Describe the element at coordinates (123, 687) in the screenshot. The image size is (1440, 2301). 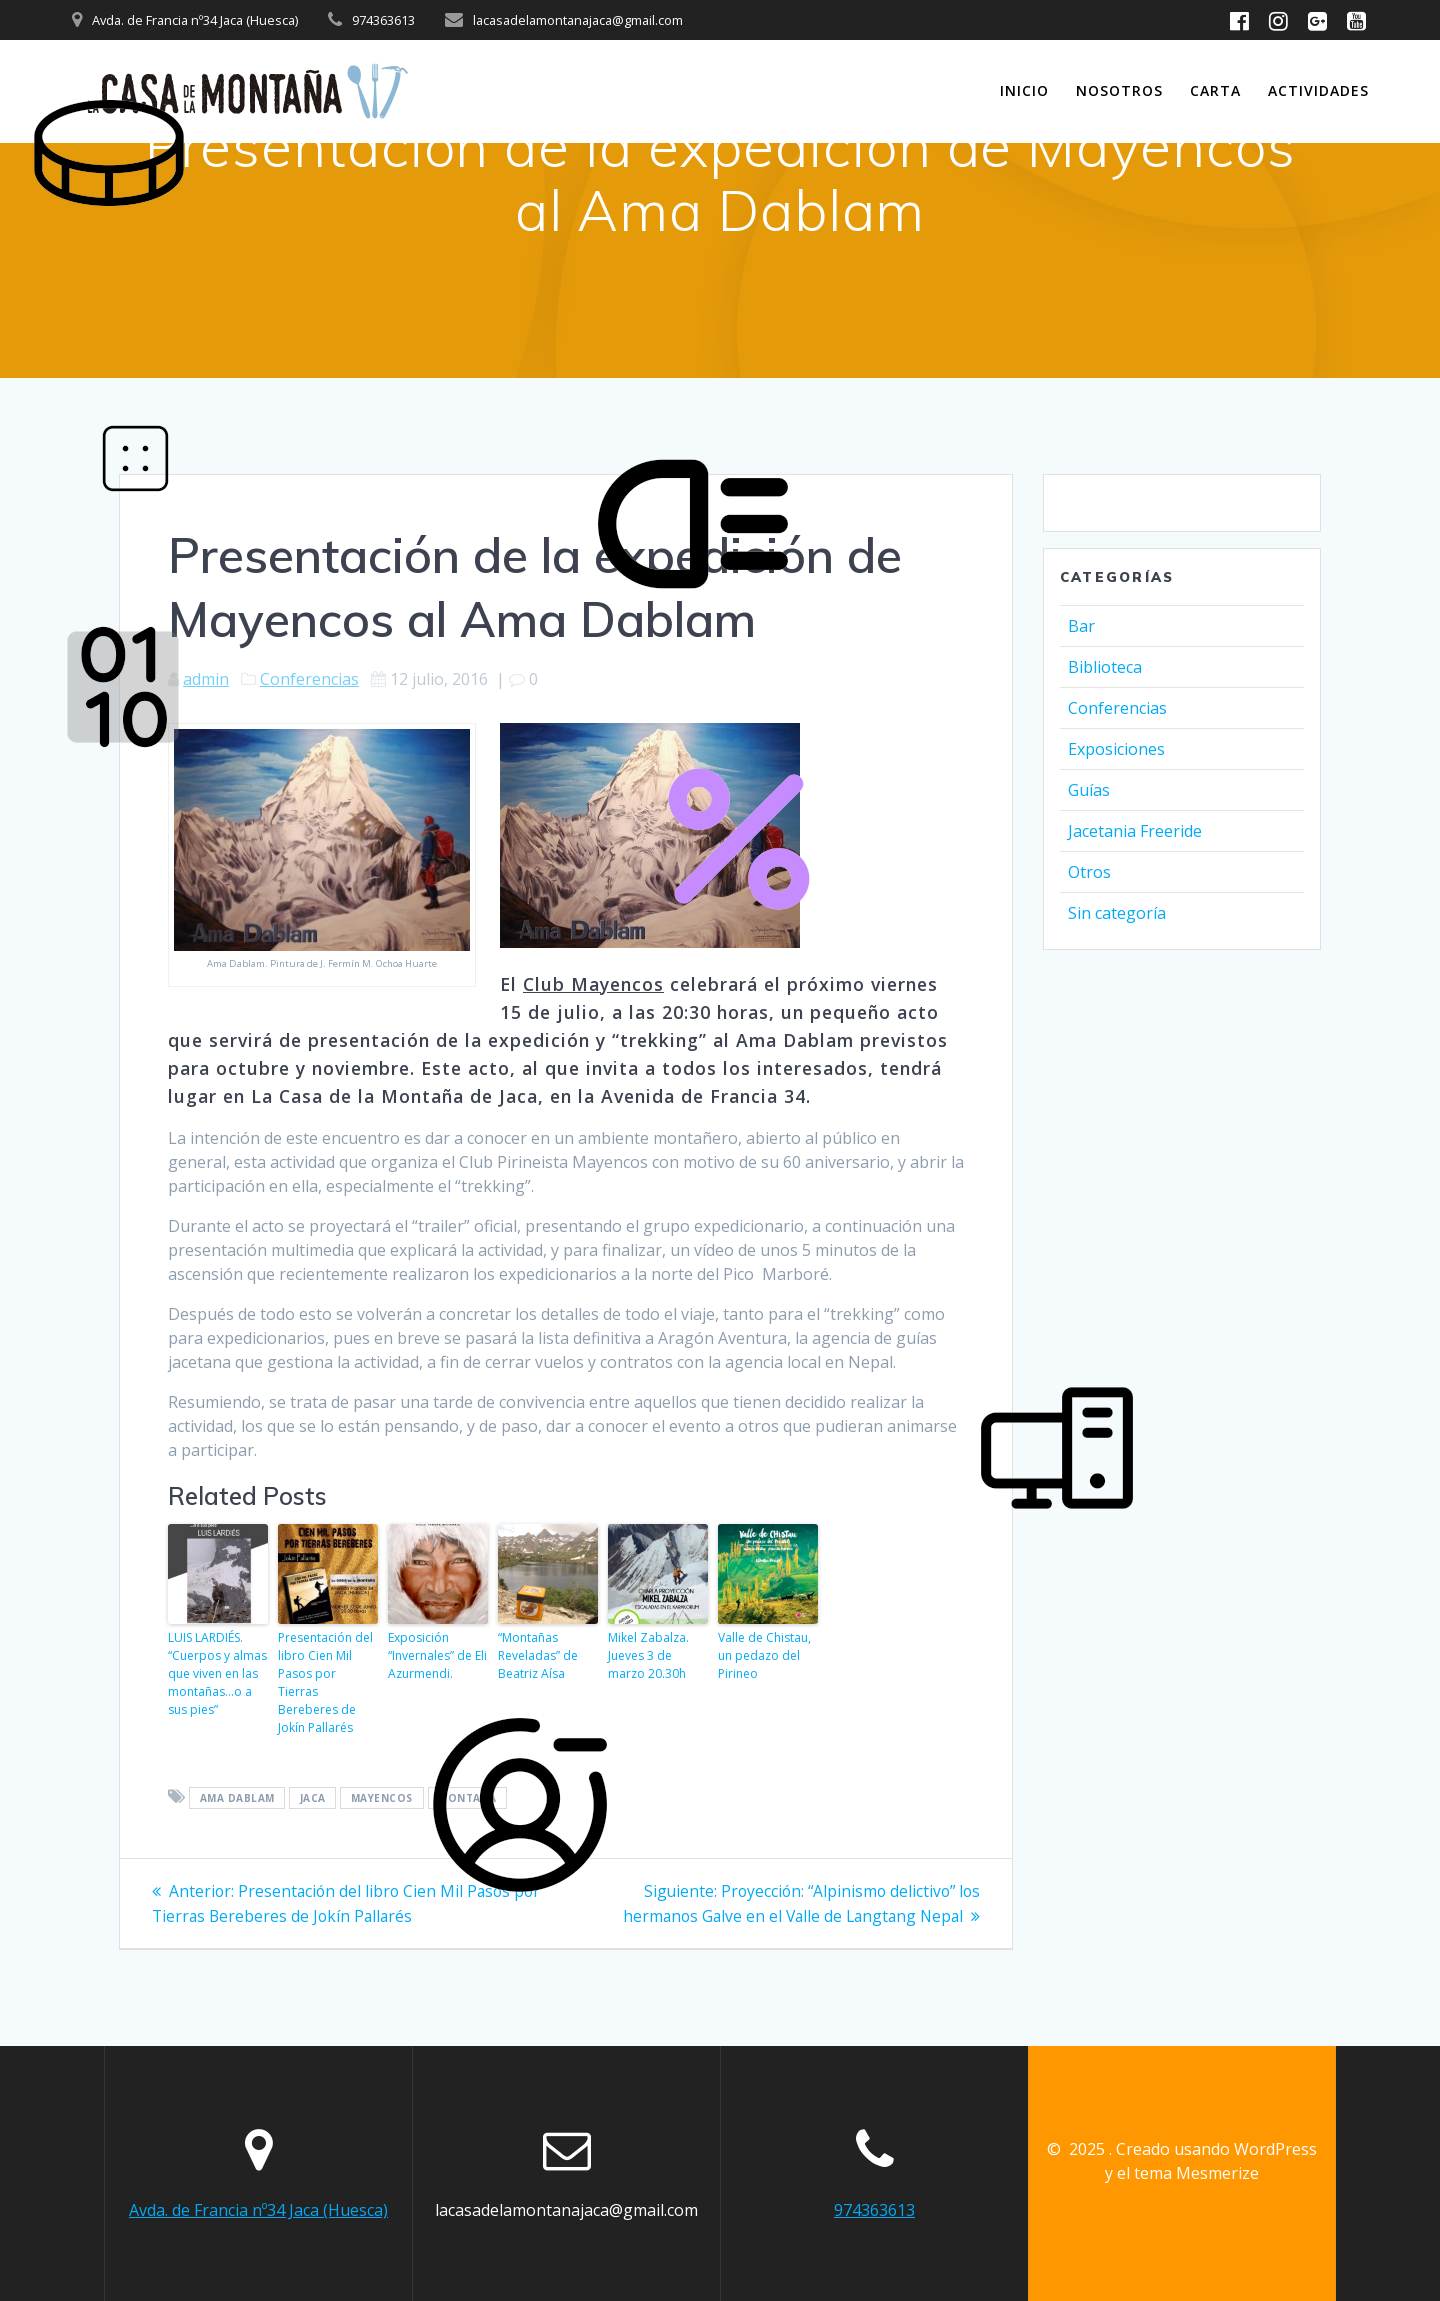
I see `view or edit binary data` at that location.